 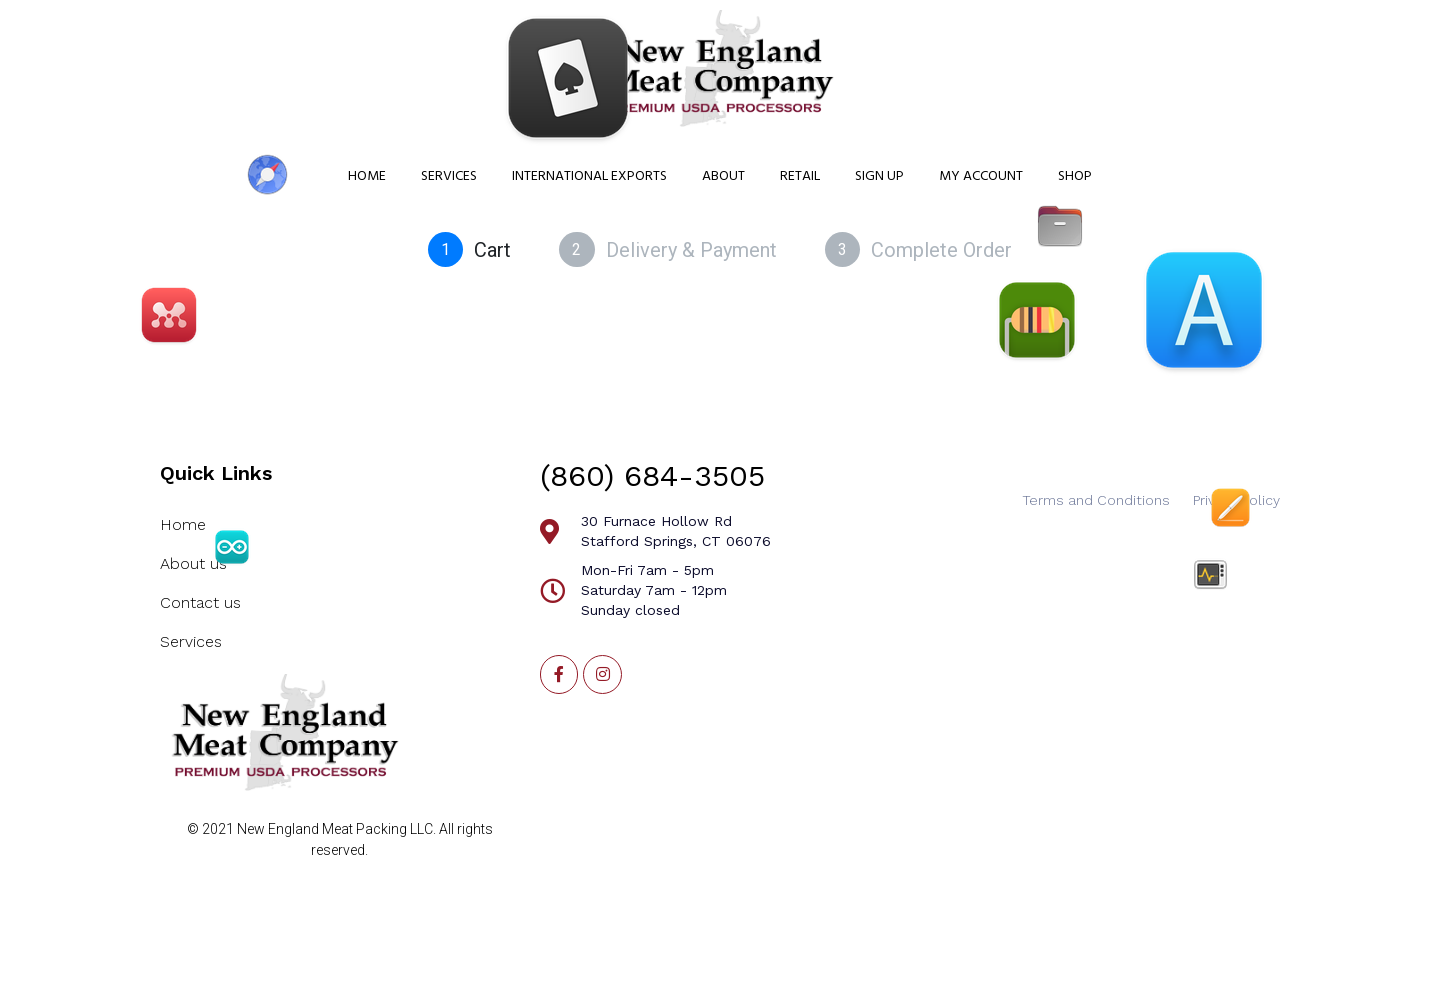 What do you see at coordinates (568, 78) in the screenshot?
I see `open solitaire card game` at bounding box center [568, 78].